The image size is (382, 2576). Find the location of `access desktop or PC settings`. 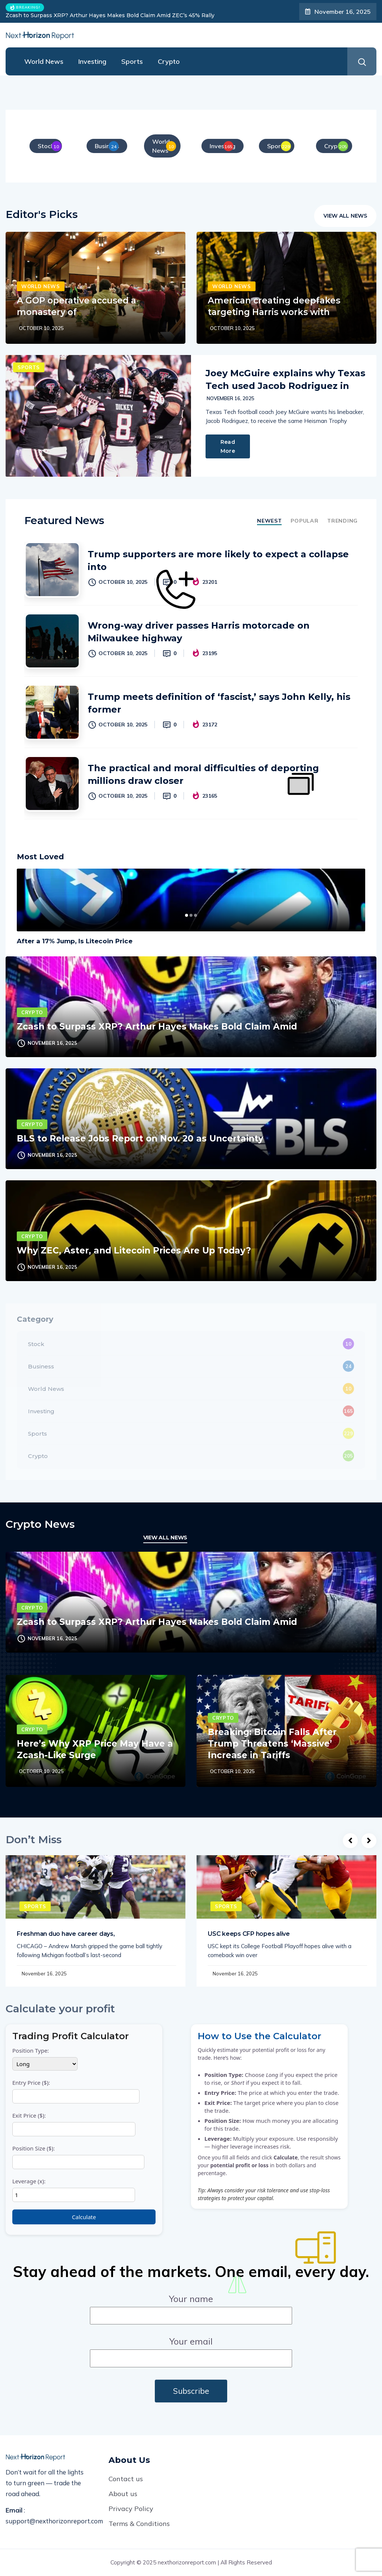

access desktop or PC settings is located at coordinates (316, 2248).